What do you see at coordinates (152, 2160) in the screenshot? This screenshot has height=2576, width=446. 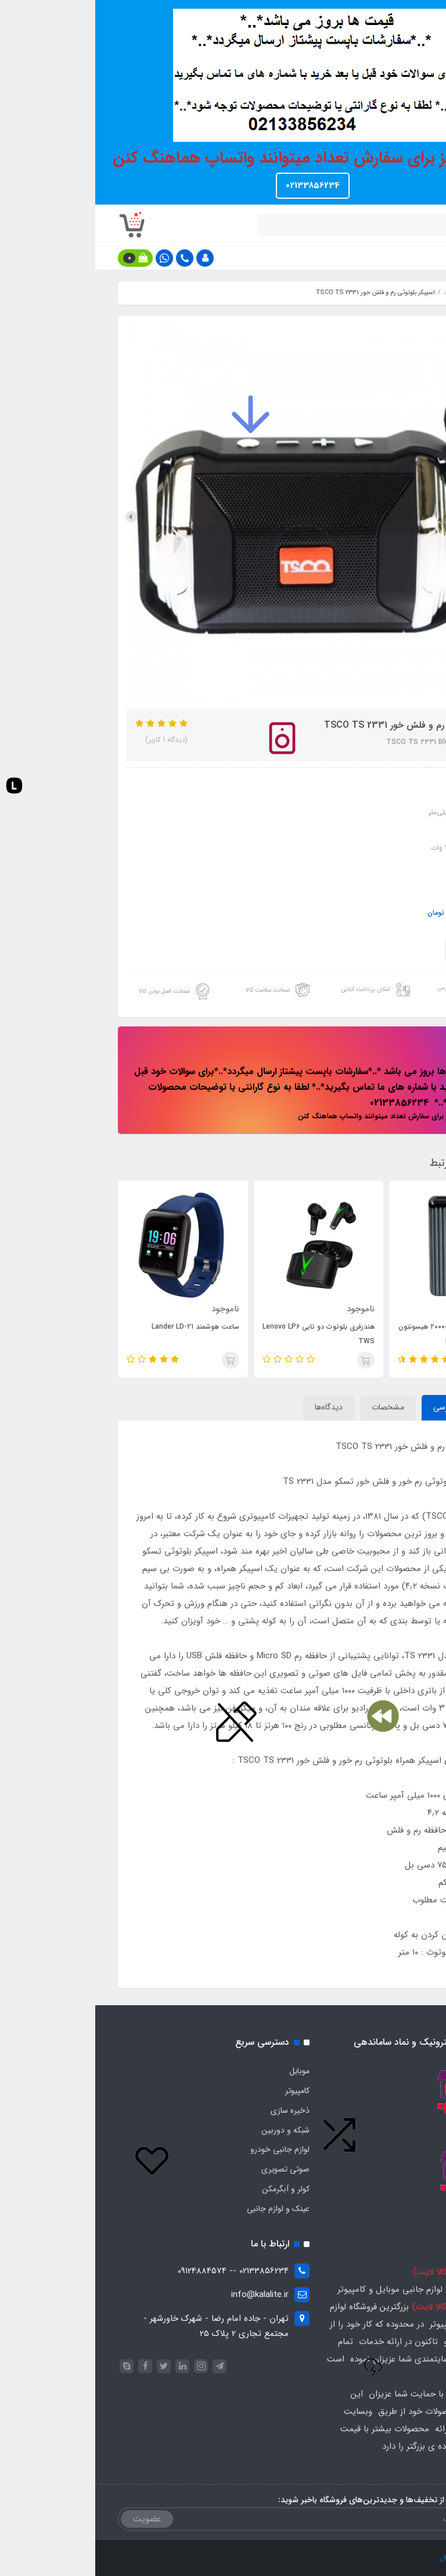 I see `add to favorites` at bounding box center [152, 2160].